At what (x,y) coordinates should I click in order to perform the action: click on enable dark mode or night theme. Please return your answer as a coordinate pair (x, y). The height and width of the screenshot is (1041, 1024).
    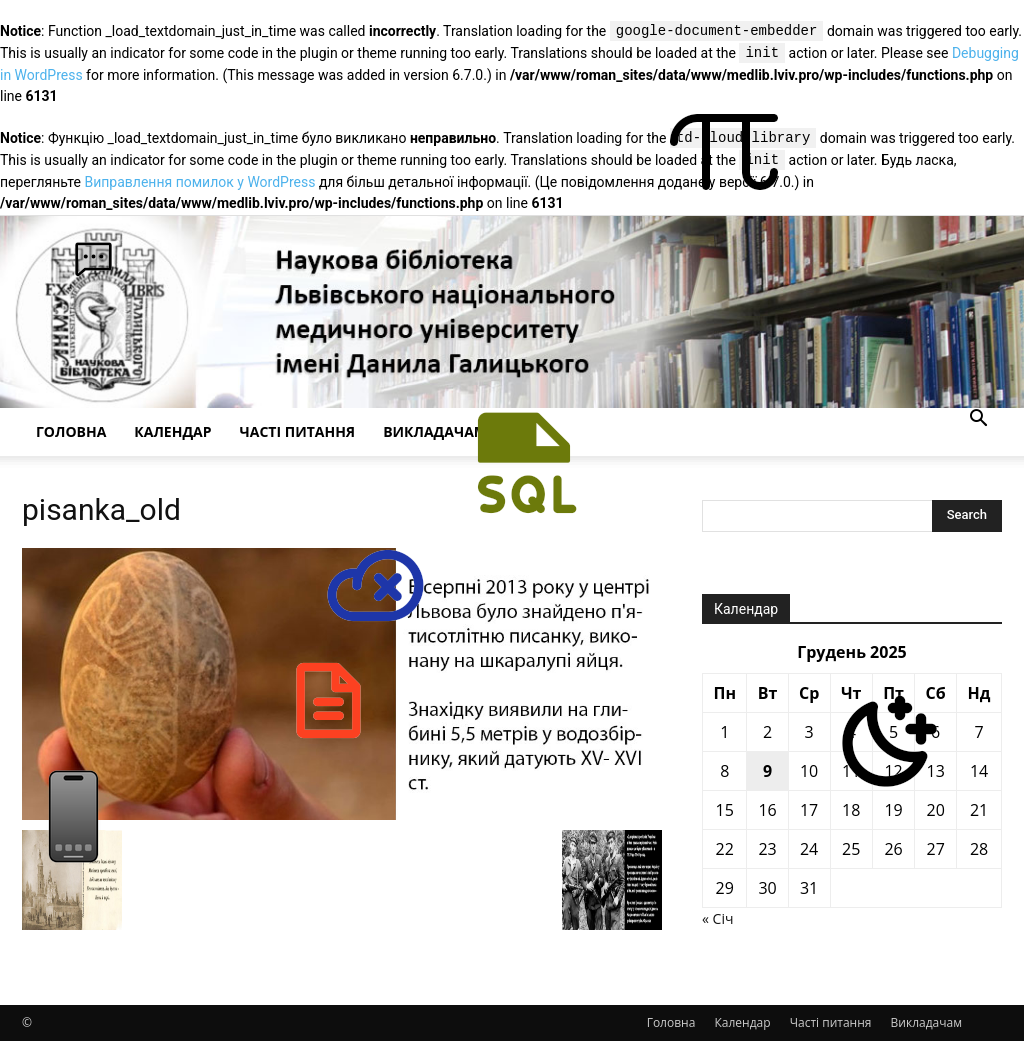
    Looking at the image, I should click on (886, 743).